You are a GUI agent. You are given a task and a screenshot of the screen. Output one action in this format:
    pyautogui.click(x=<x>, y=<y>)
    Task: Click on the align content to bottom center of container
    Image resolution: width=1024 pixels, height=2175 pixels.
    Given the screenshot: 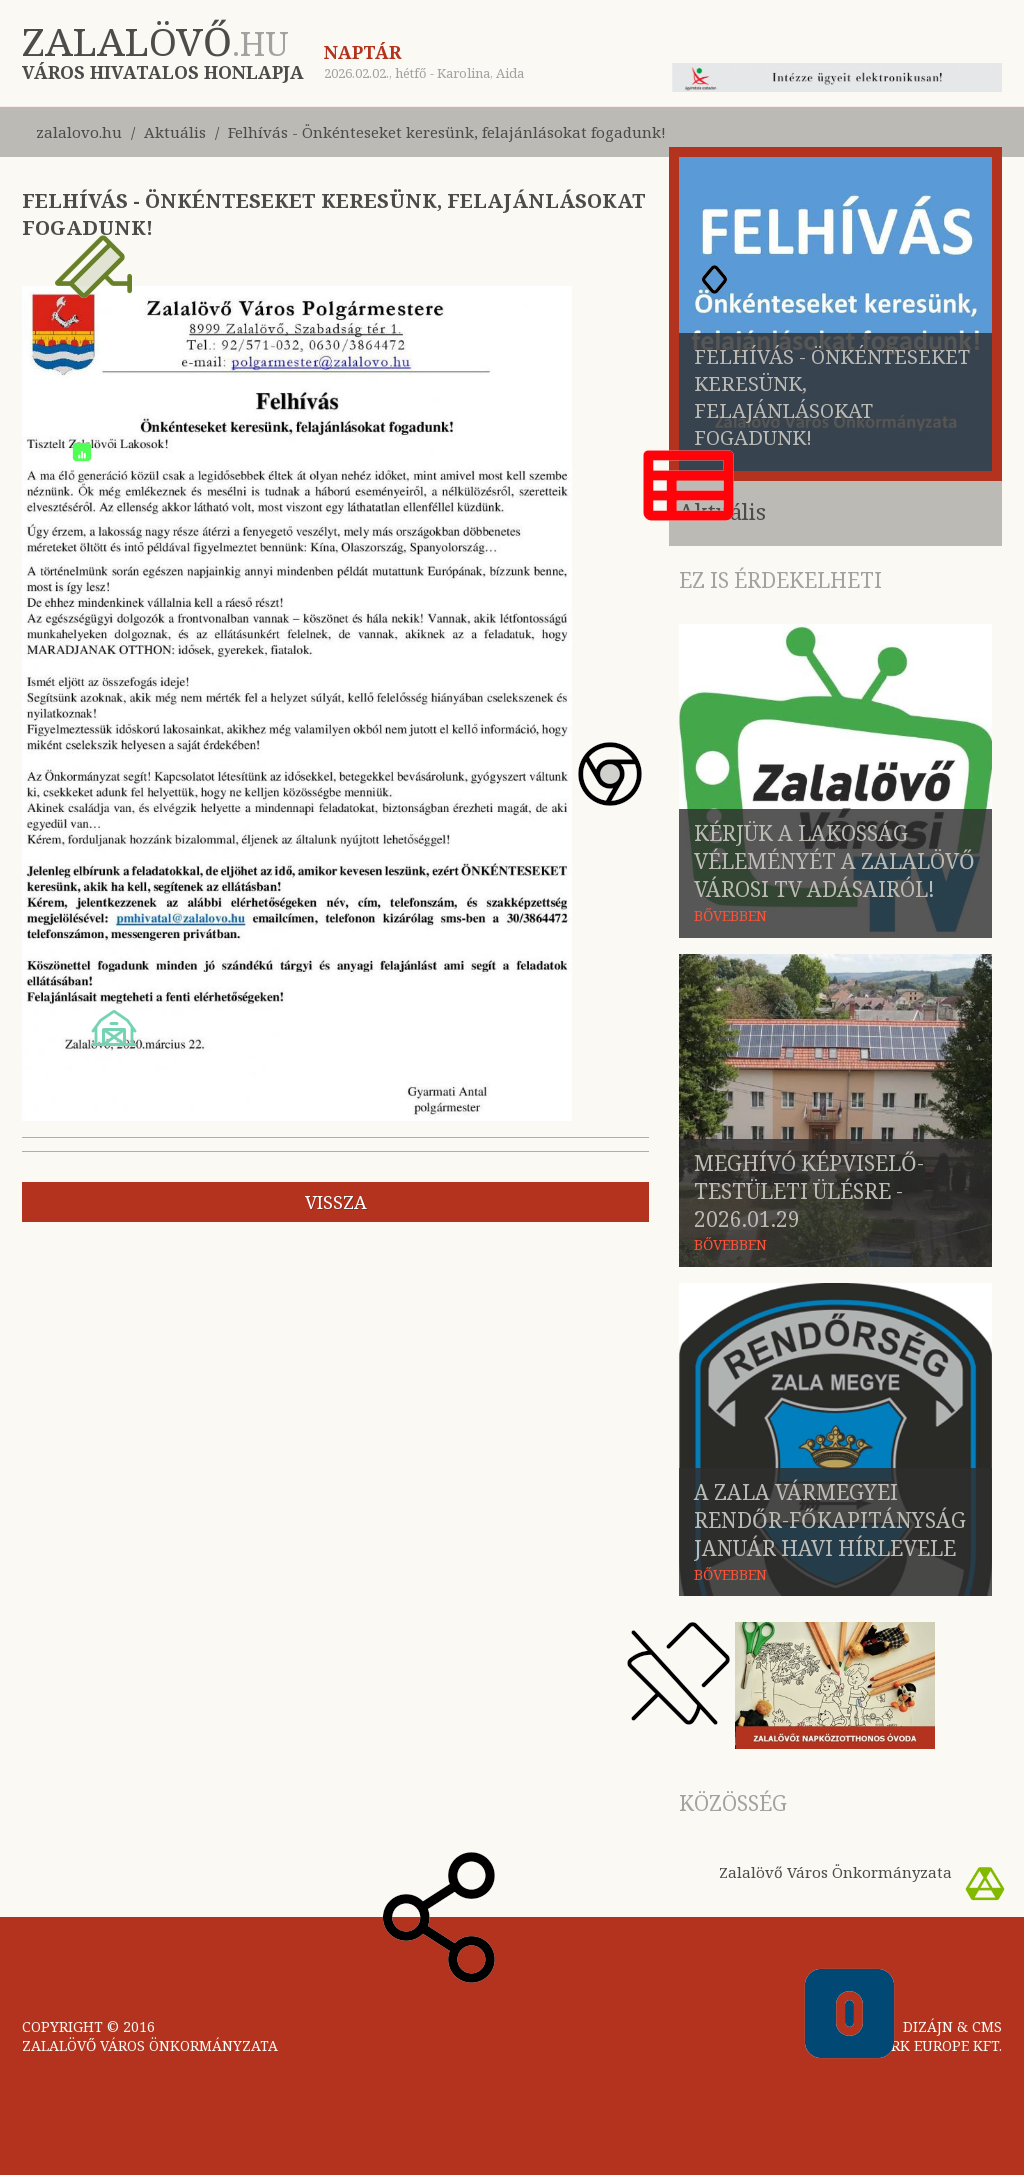 What is the action you would take?
    pyautogui.click(x=82, y=452)
    